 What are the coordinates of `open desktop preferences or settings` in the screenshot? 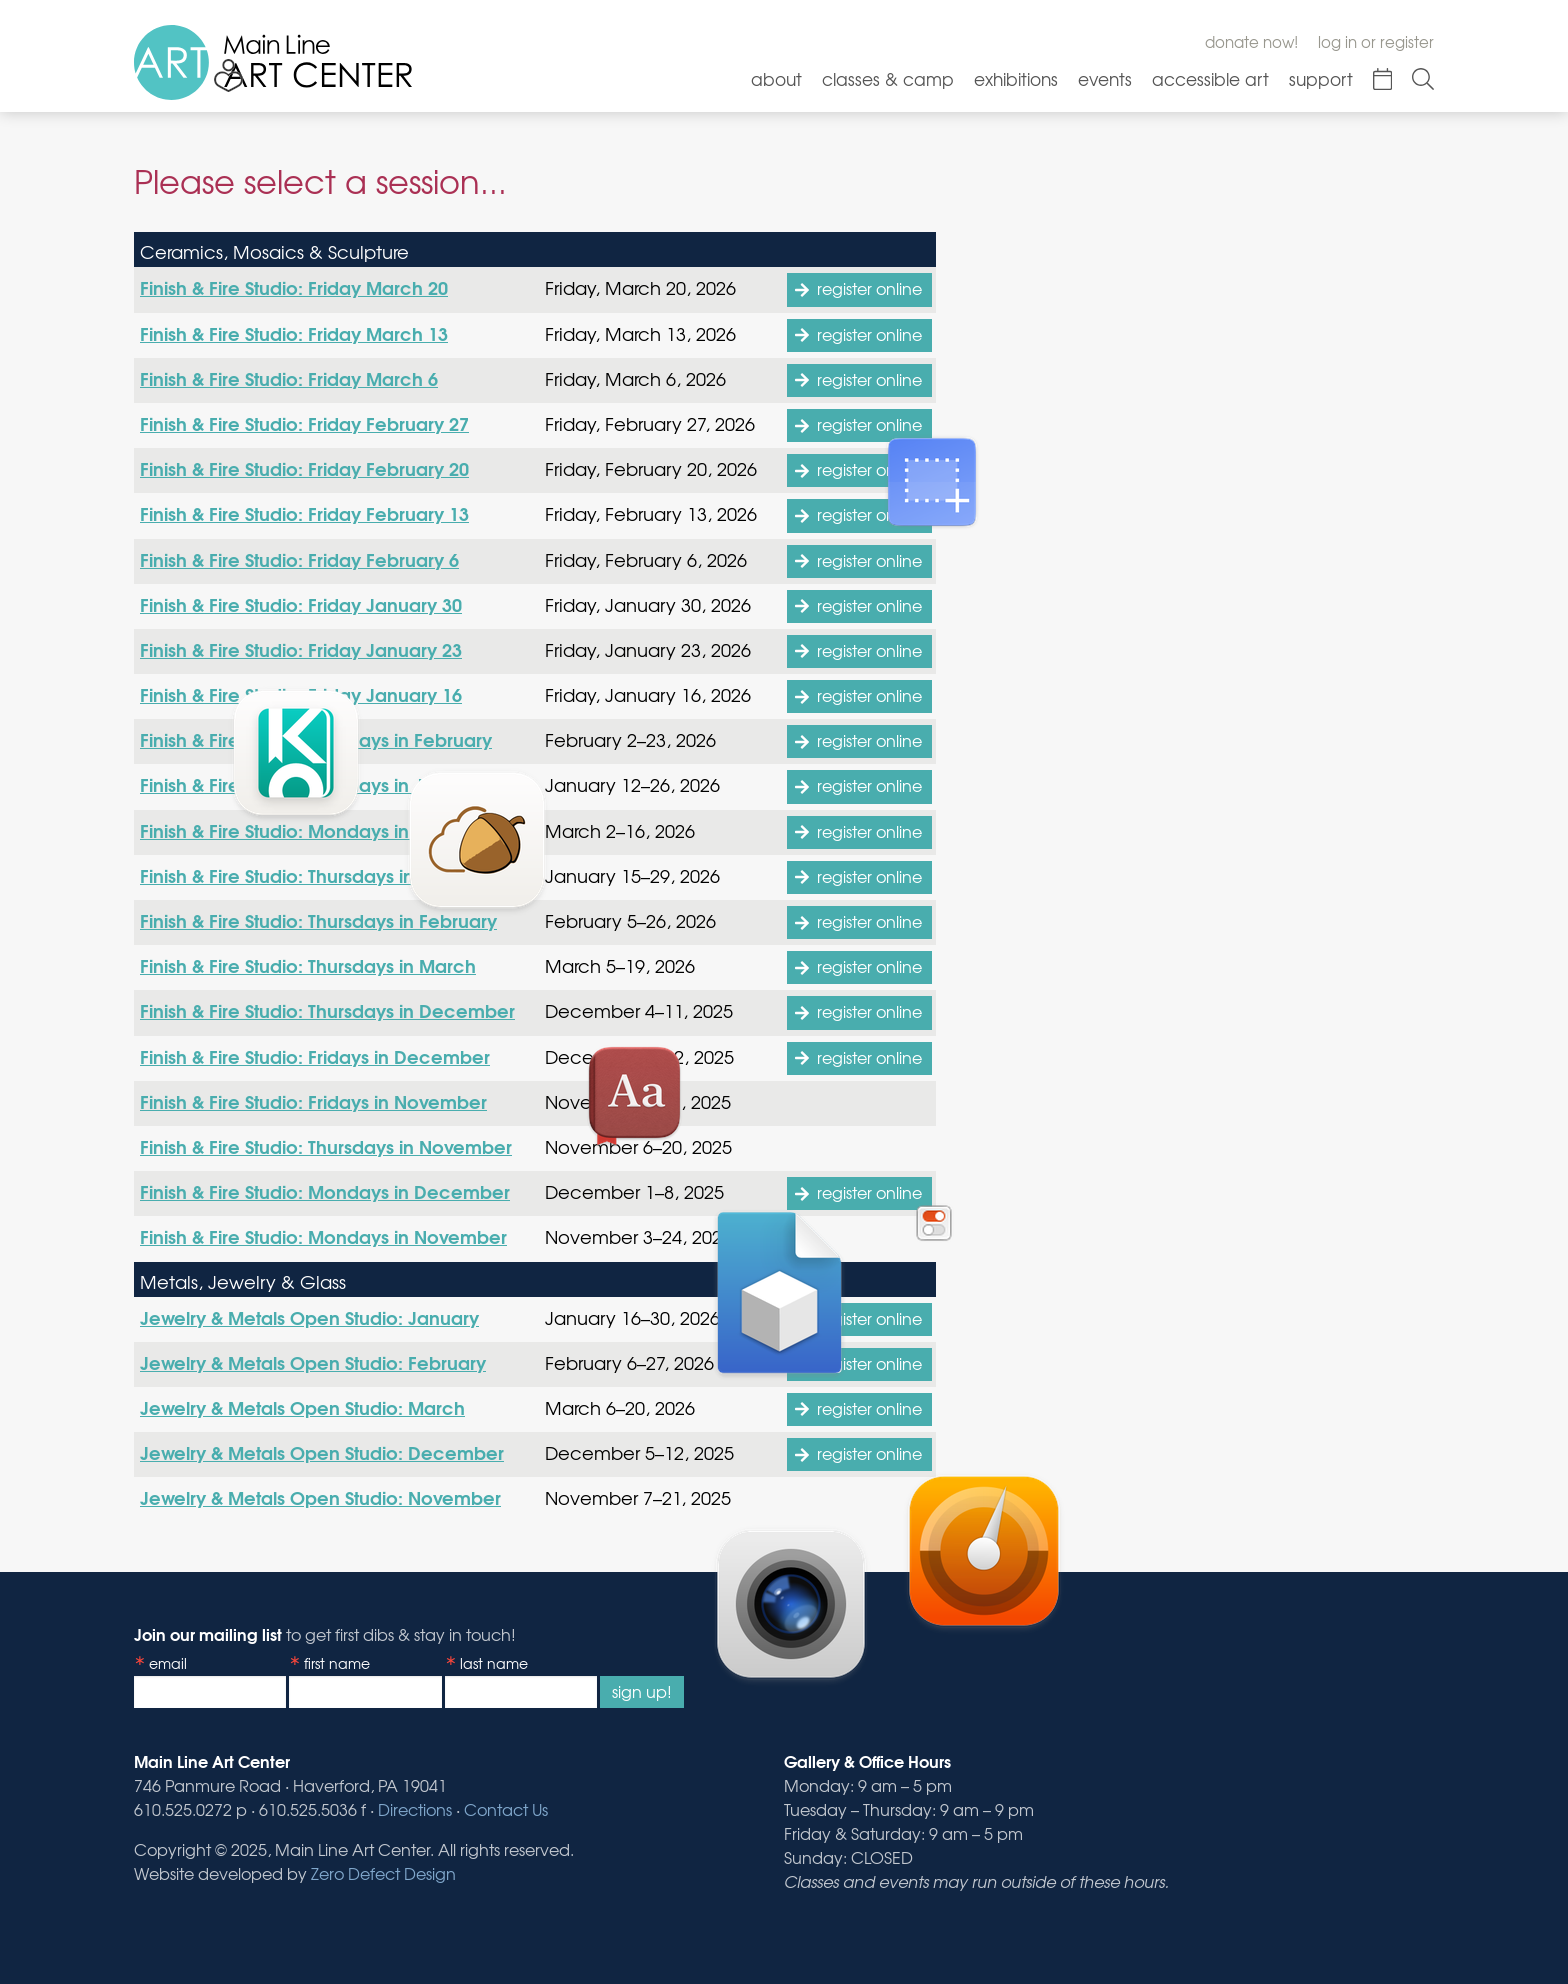 It's located at (934, 1223).